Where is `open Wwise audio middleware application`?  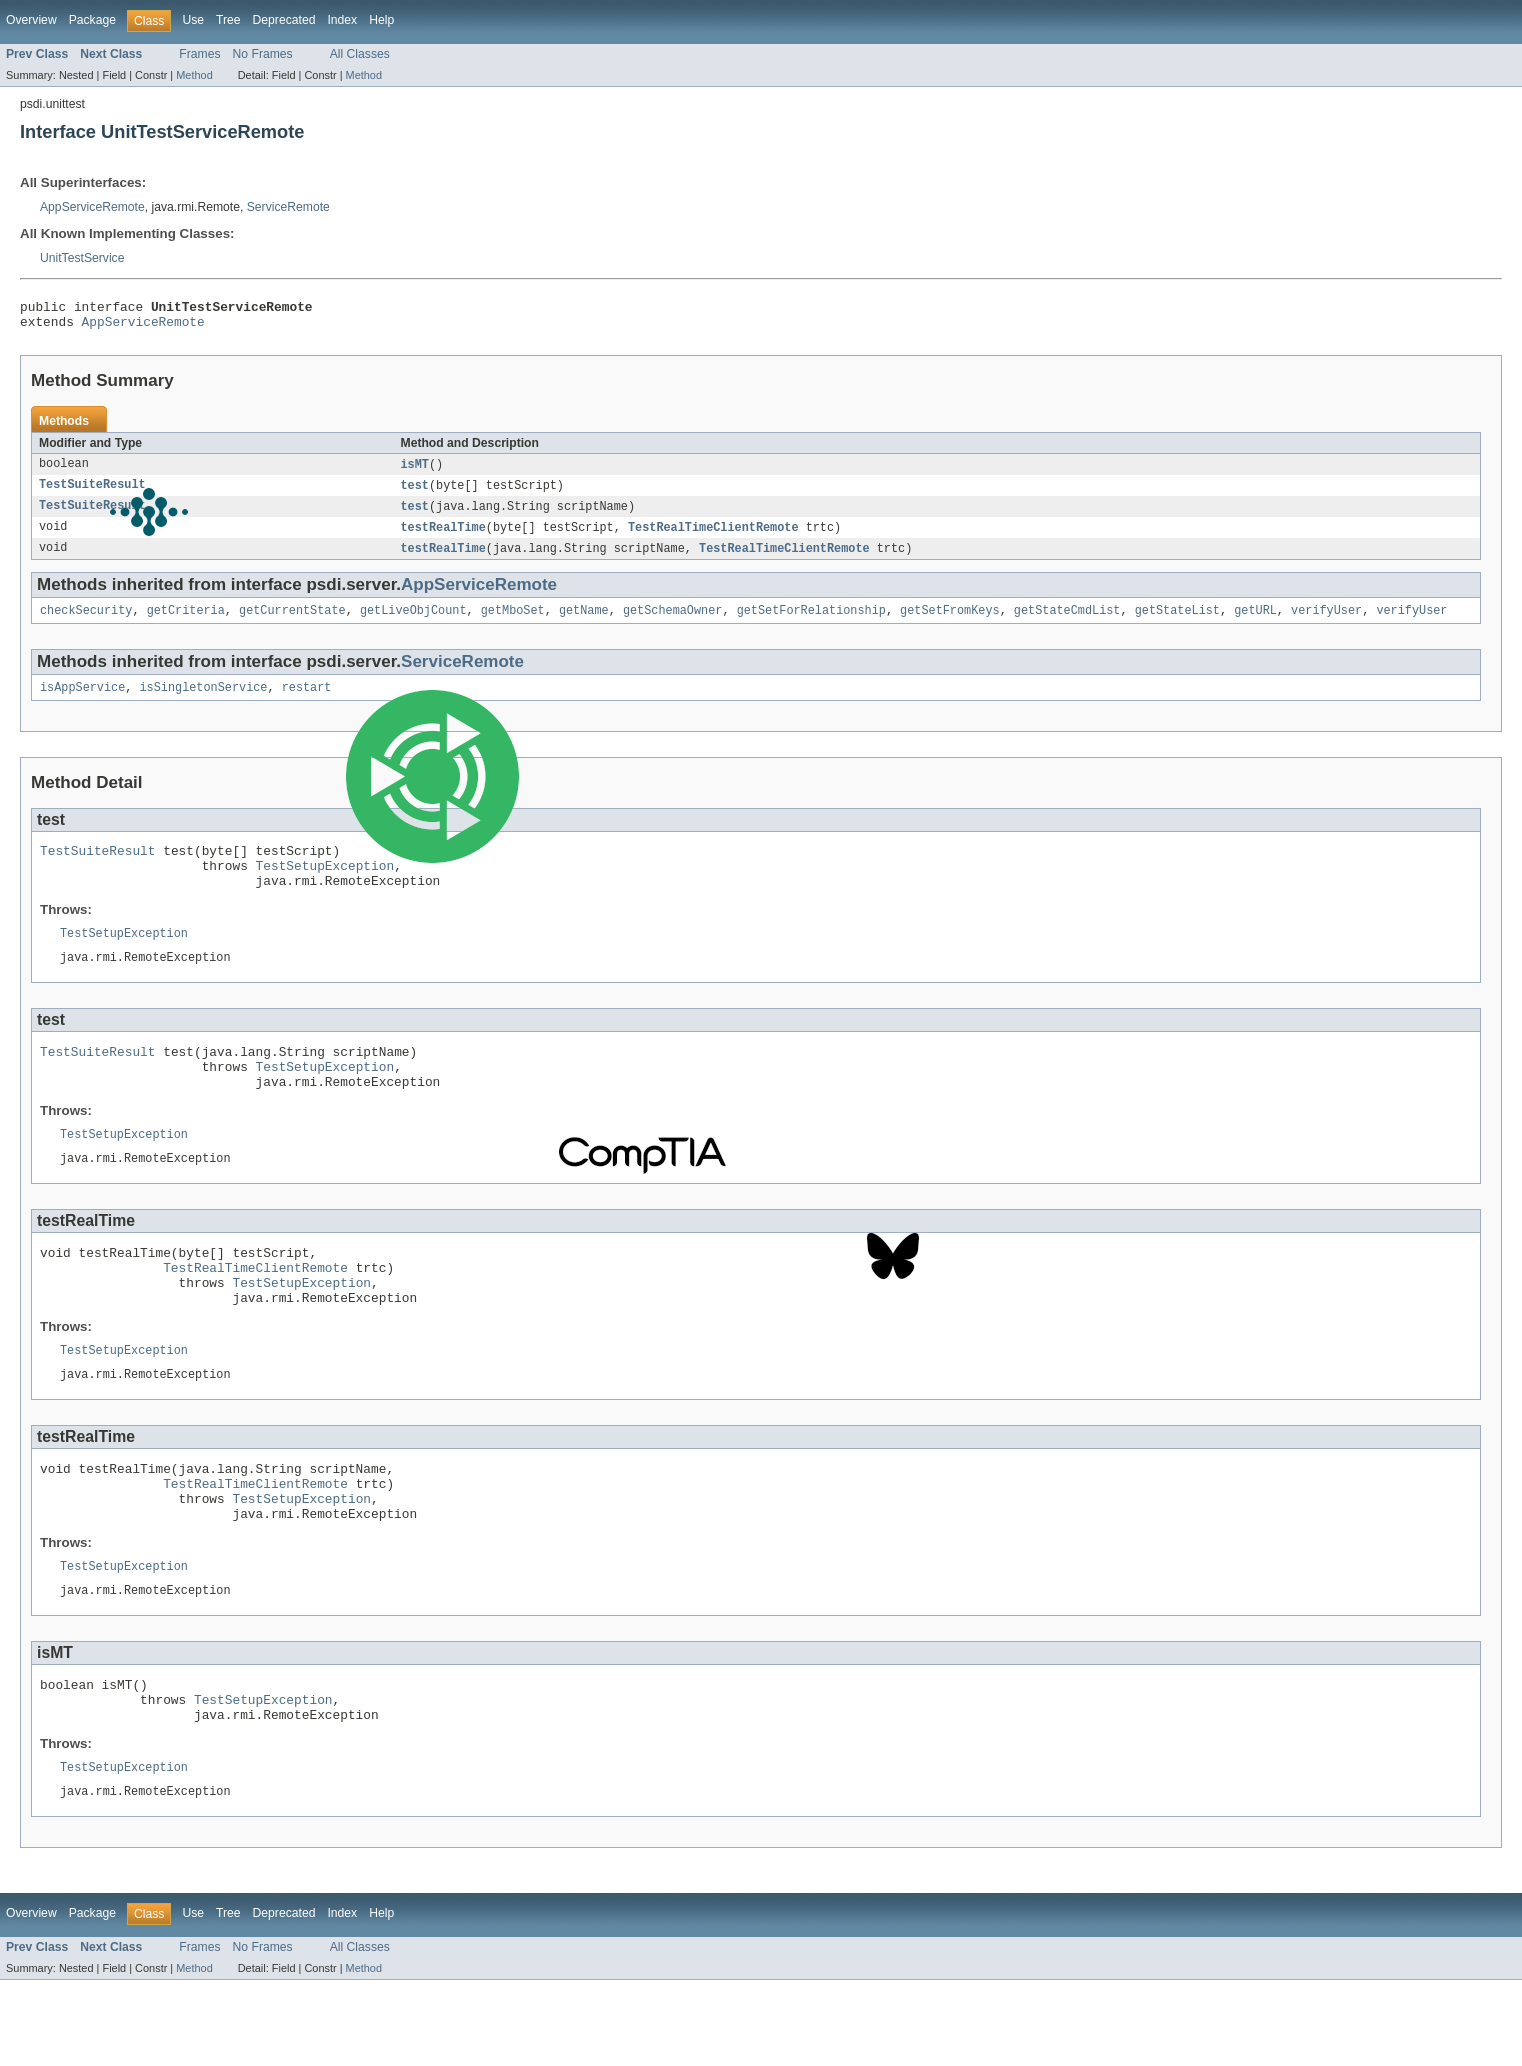 open Wwise audio middleware application is located at coordinates (149, 512).